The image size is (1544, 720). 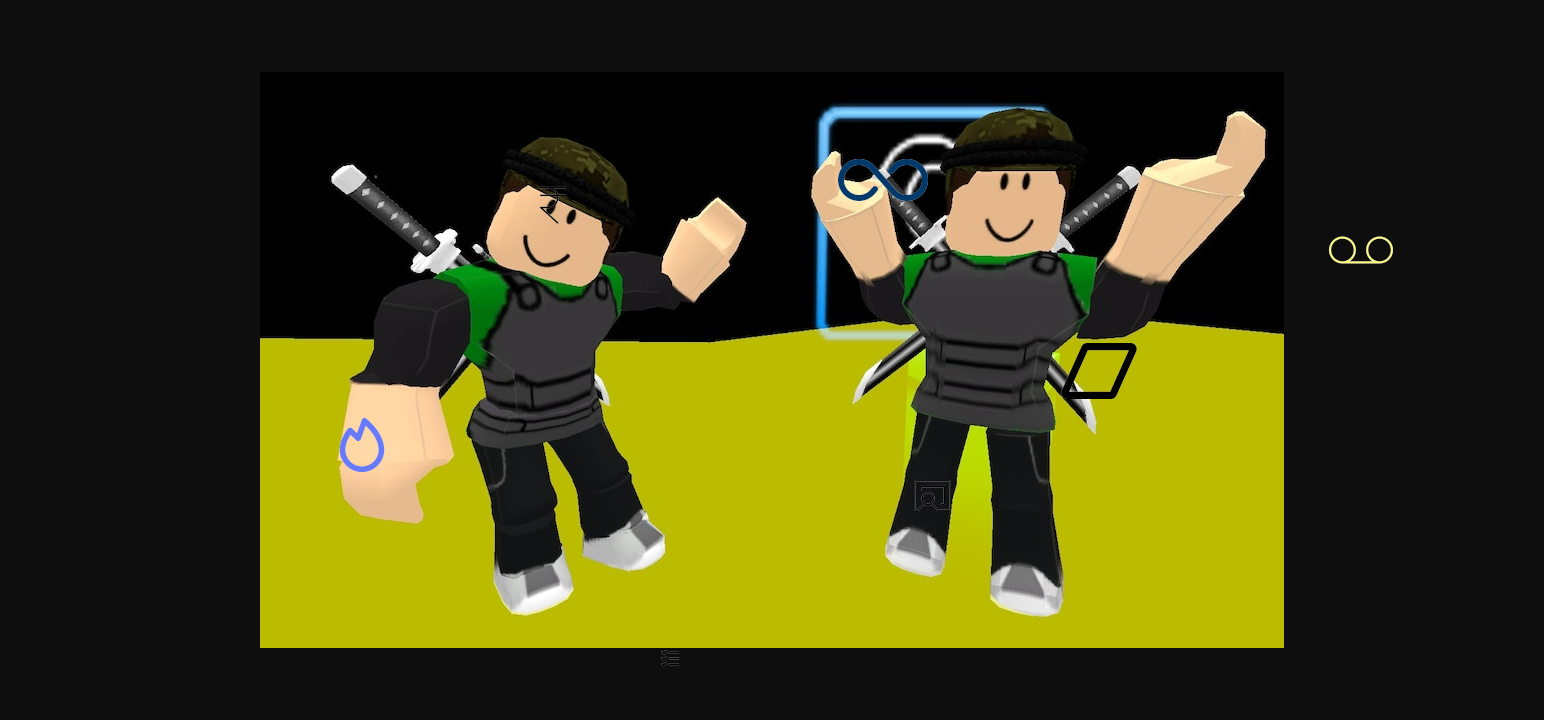 I want to click on indicates trending or popular content, so click(x=362, y=446).